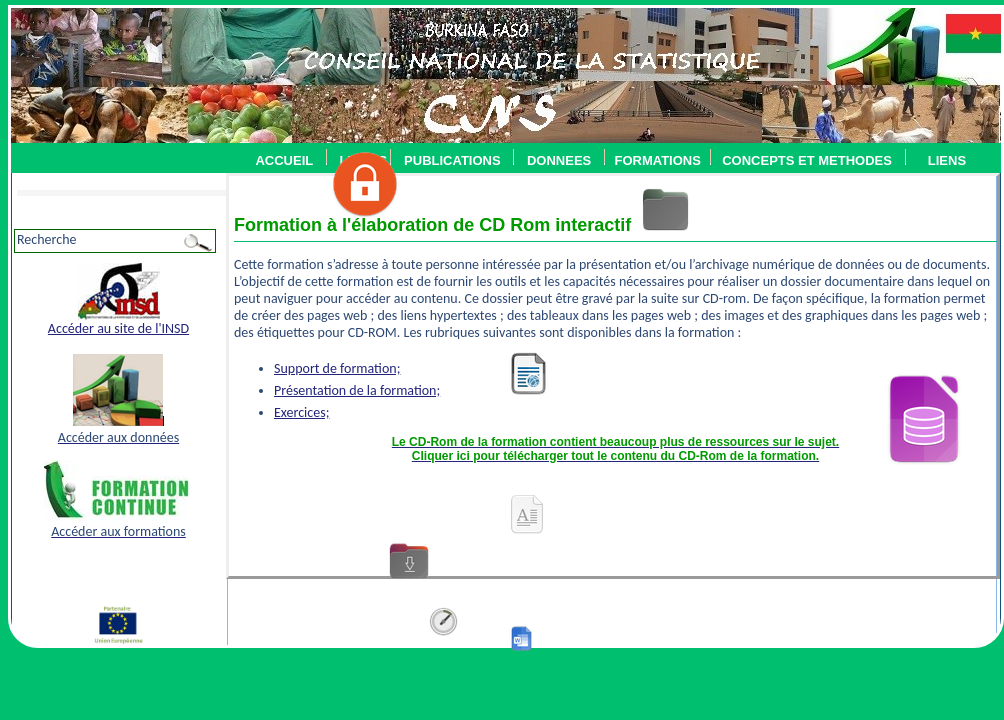 This screenshot has width=1004, height=720. Describe the element at coordinates (521, 638) in the screenshot. I see `a microsoft word document file` at that location.